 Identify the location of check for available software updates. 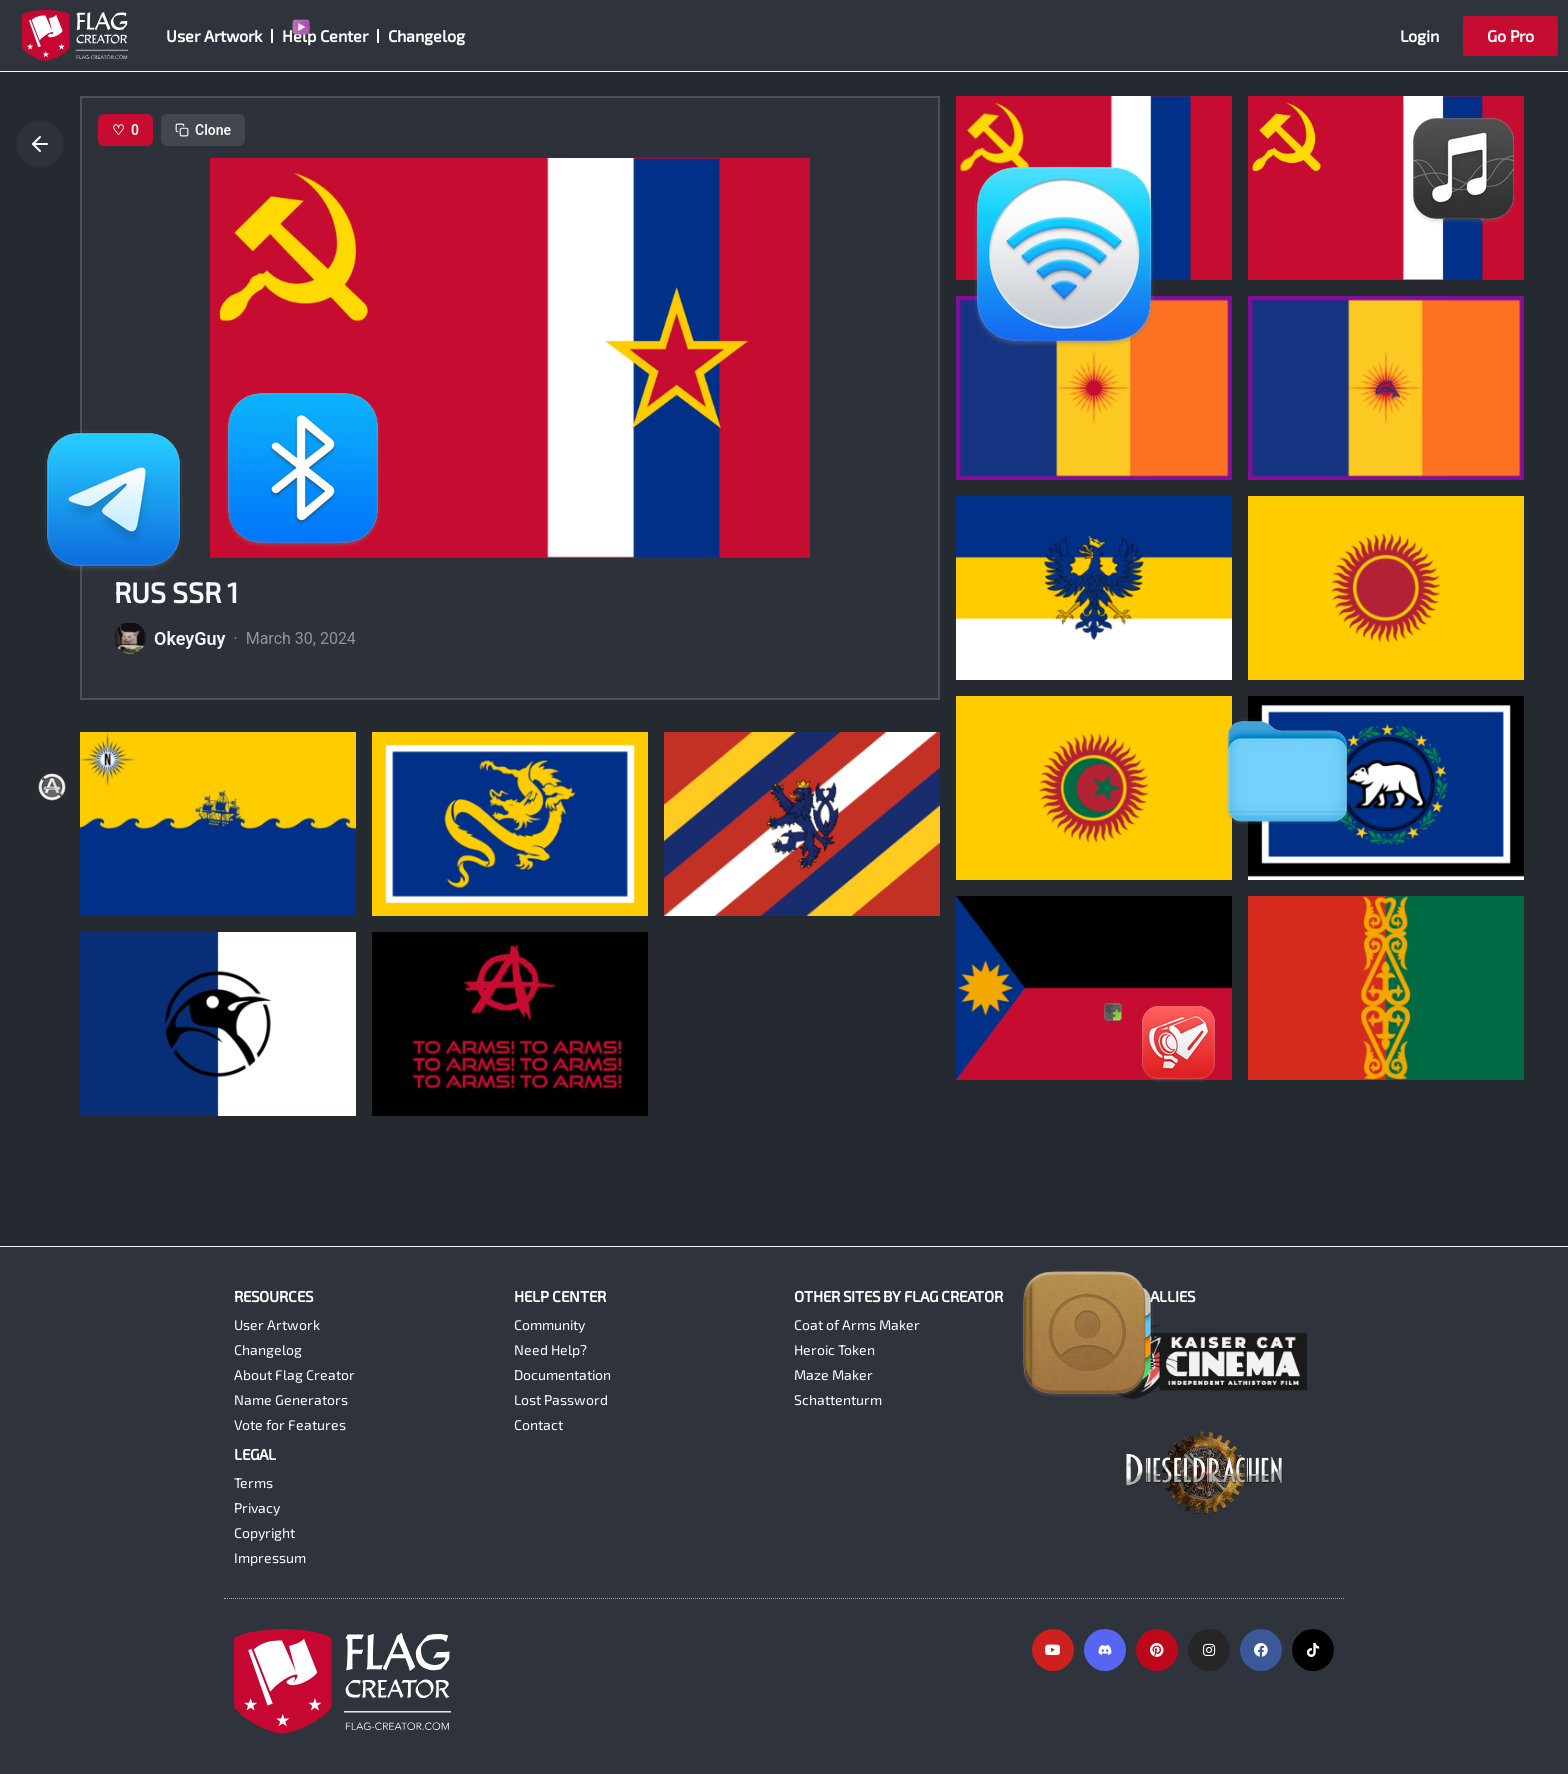
(52, 787).